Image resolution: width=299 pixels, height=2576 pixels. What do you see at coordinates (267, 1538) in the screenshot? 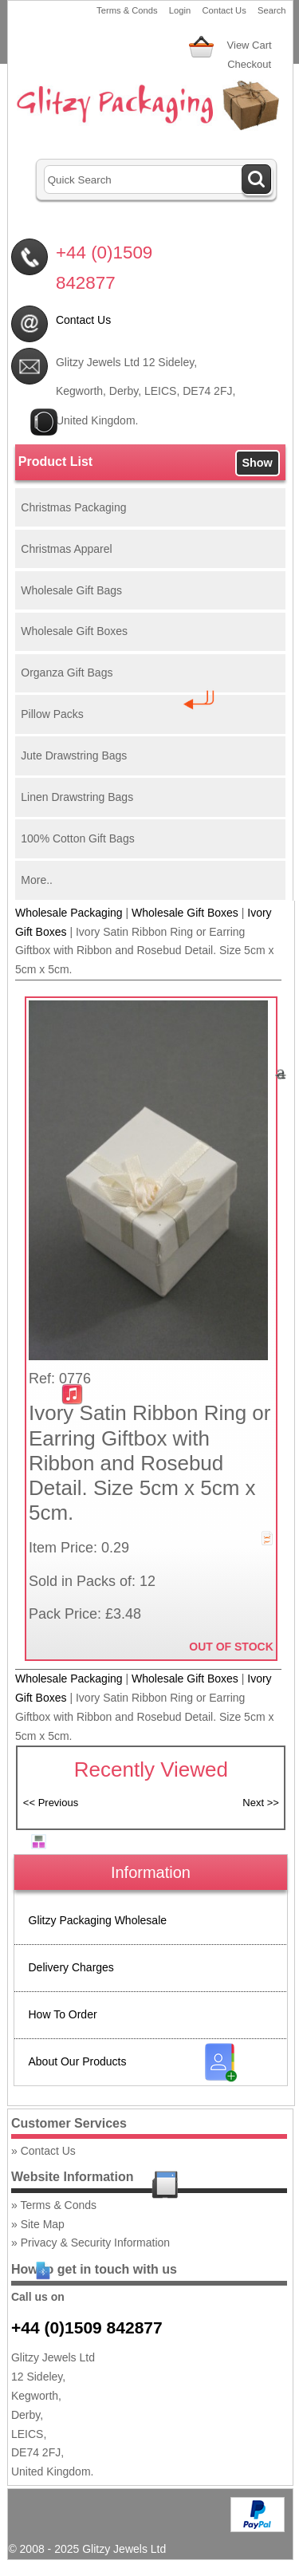
I see `jupyter notebook file` at bounding box center [267, 1538].